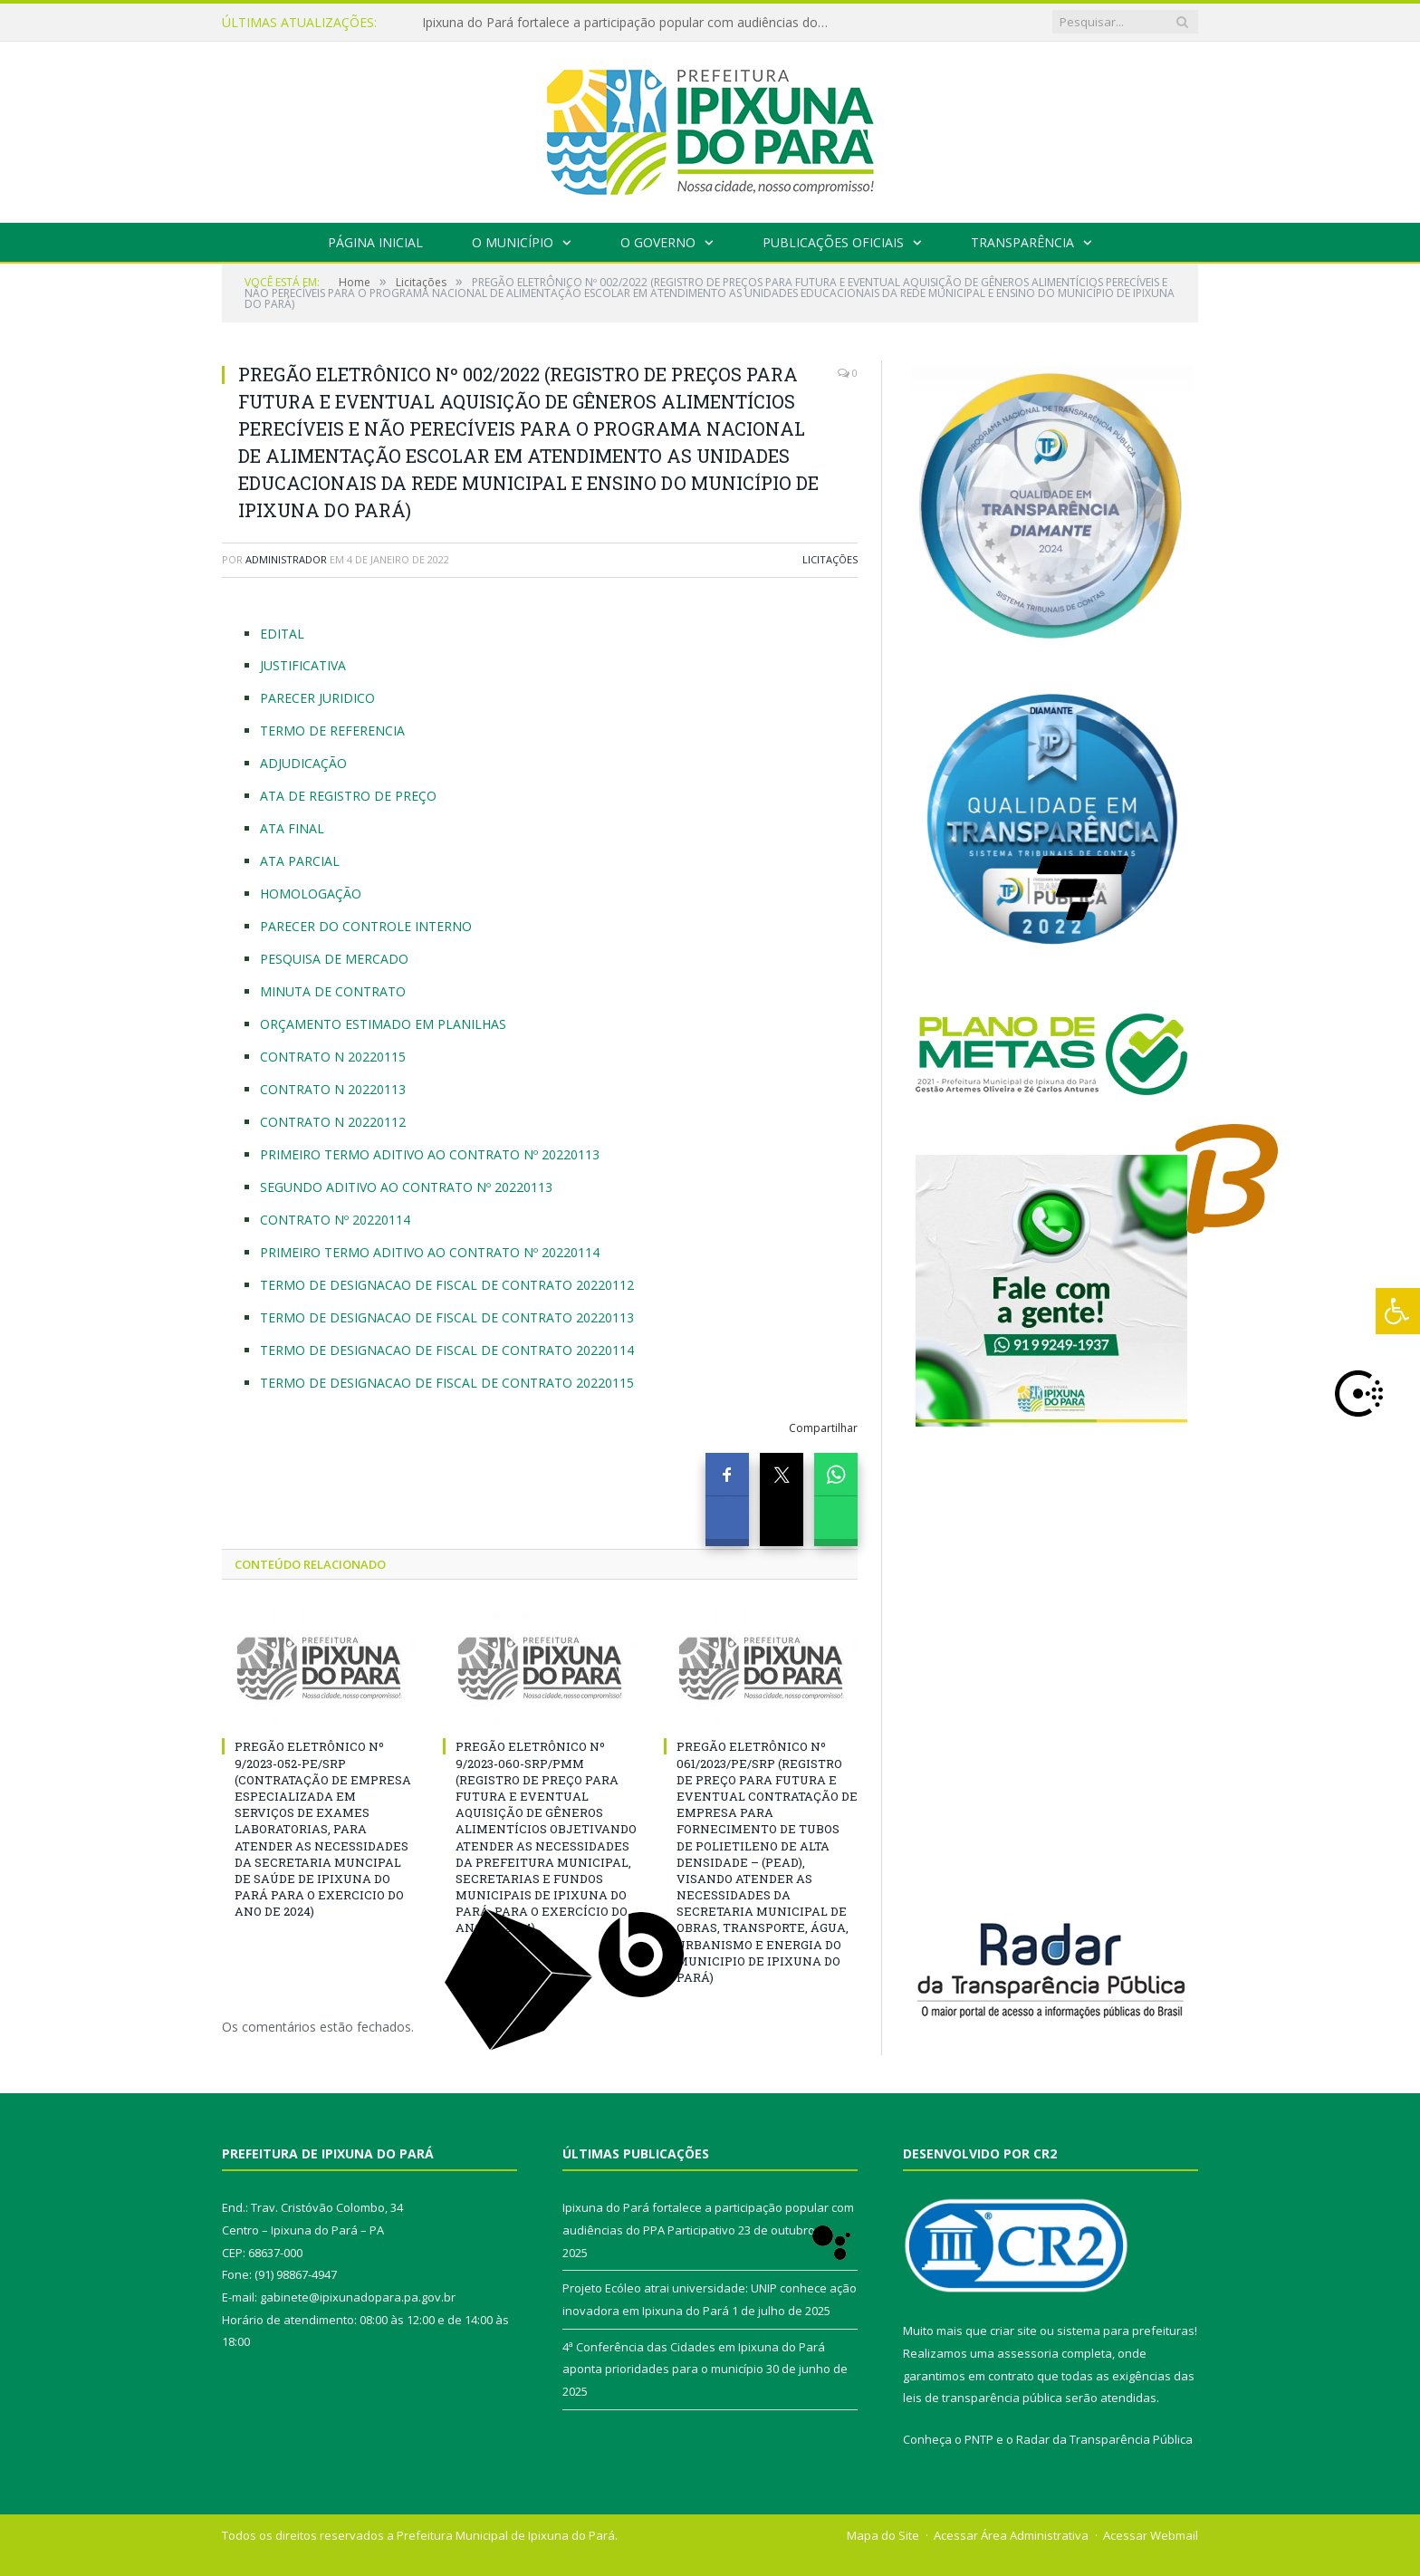 This screenshot has width=1420, height=2576. Describe the element at coordinates (831, 2243) in the screenshot. I see `open google assistant` at that location.